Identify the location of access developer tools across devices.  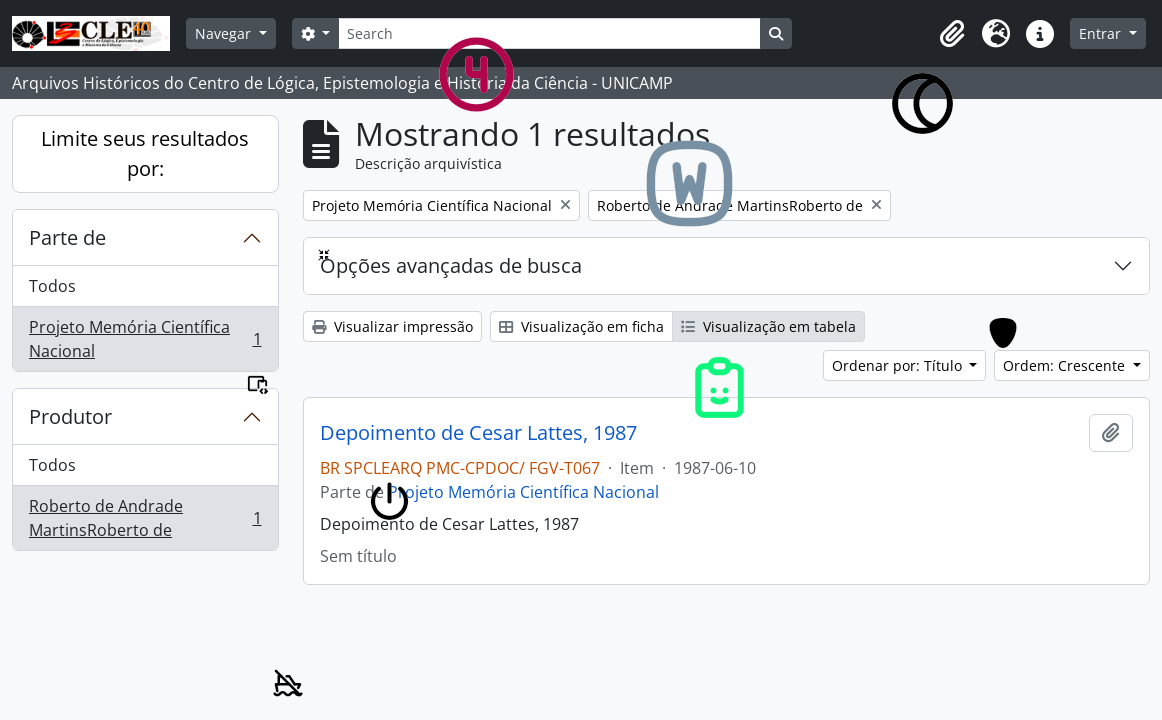
(257, 384).